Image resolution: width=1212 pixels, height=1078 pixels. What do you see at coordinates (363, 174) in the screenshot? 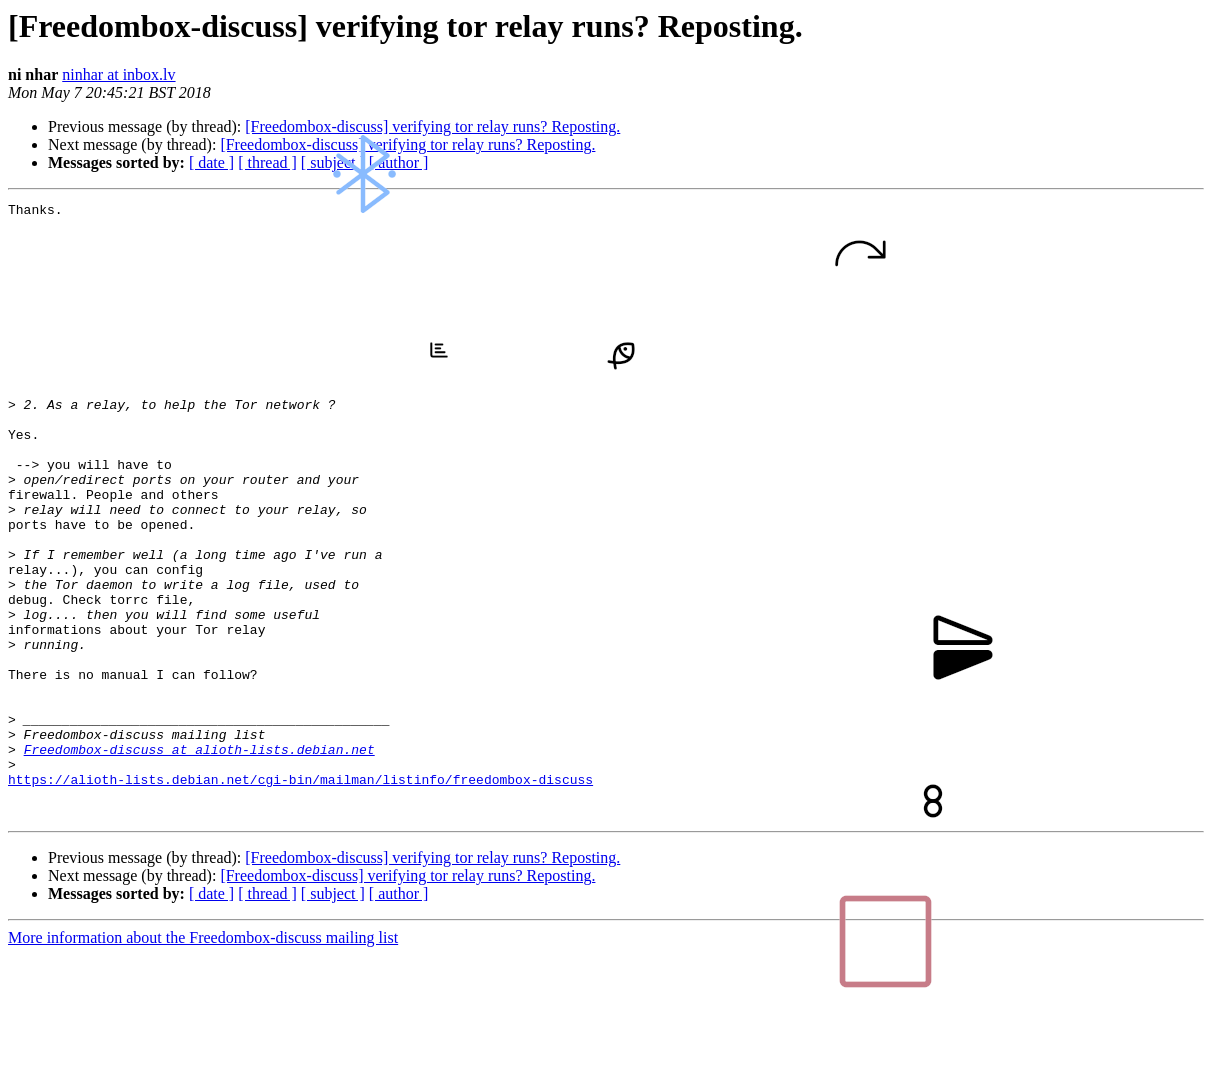
I see `indicates an active bluetooth connection` at bounding box center [363, 174].